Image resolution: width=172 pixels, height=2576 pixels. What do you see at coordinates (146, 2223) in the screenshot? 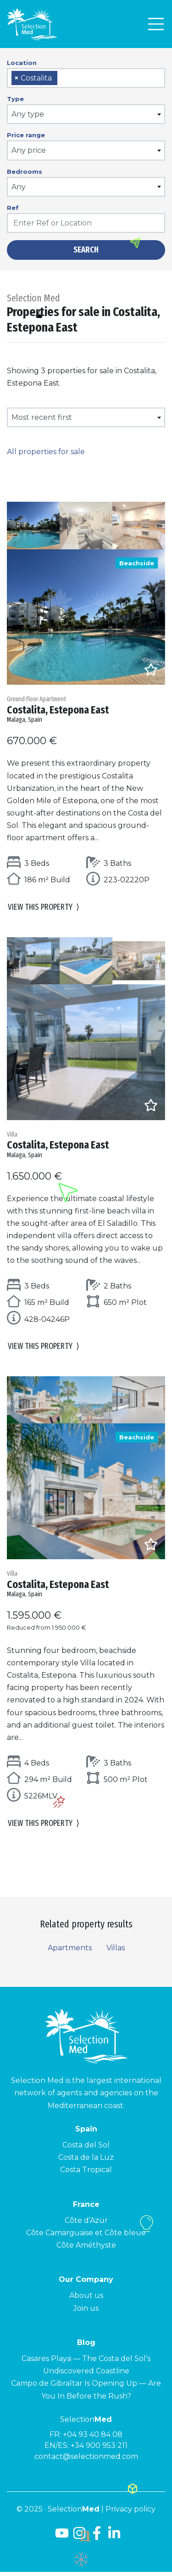
I see `view tips or helpful suggestions` at bounding box center [146, 2223].